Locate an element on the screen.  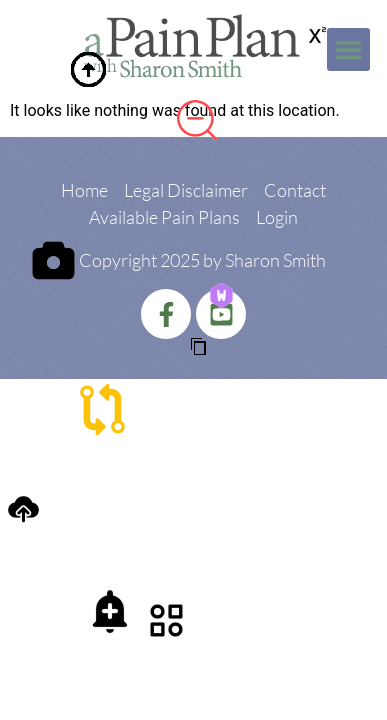
access wallet or payment features is located at coordinates (221, 295).